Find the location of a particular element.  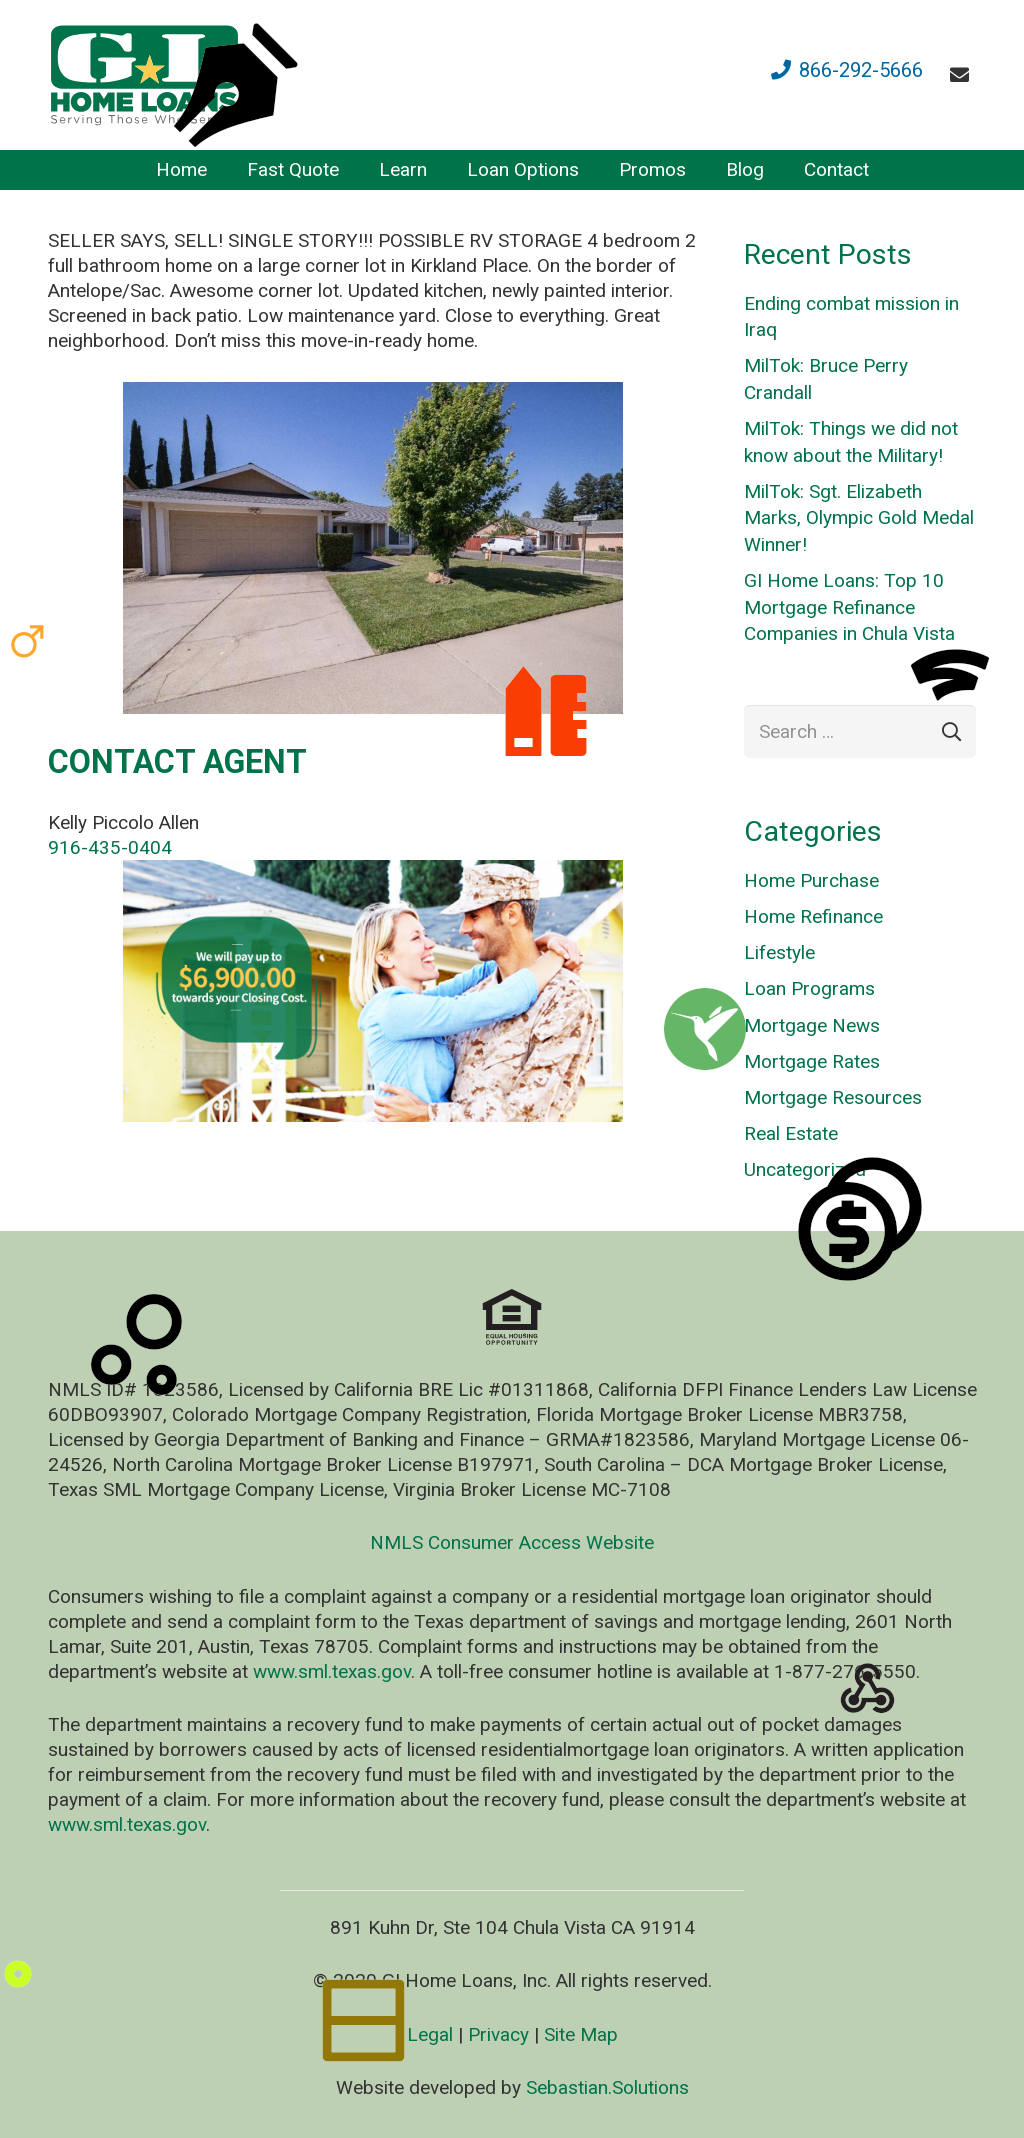

view your coin balance or currency is located at coordinates (860, 1219).